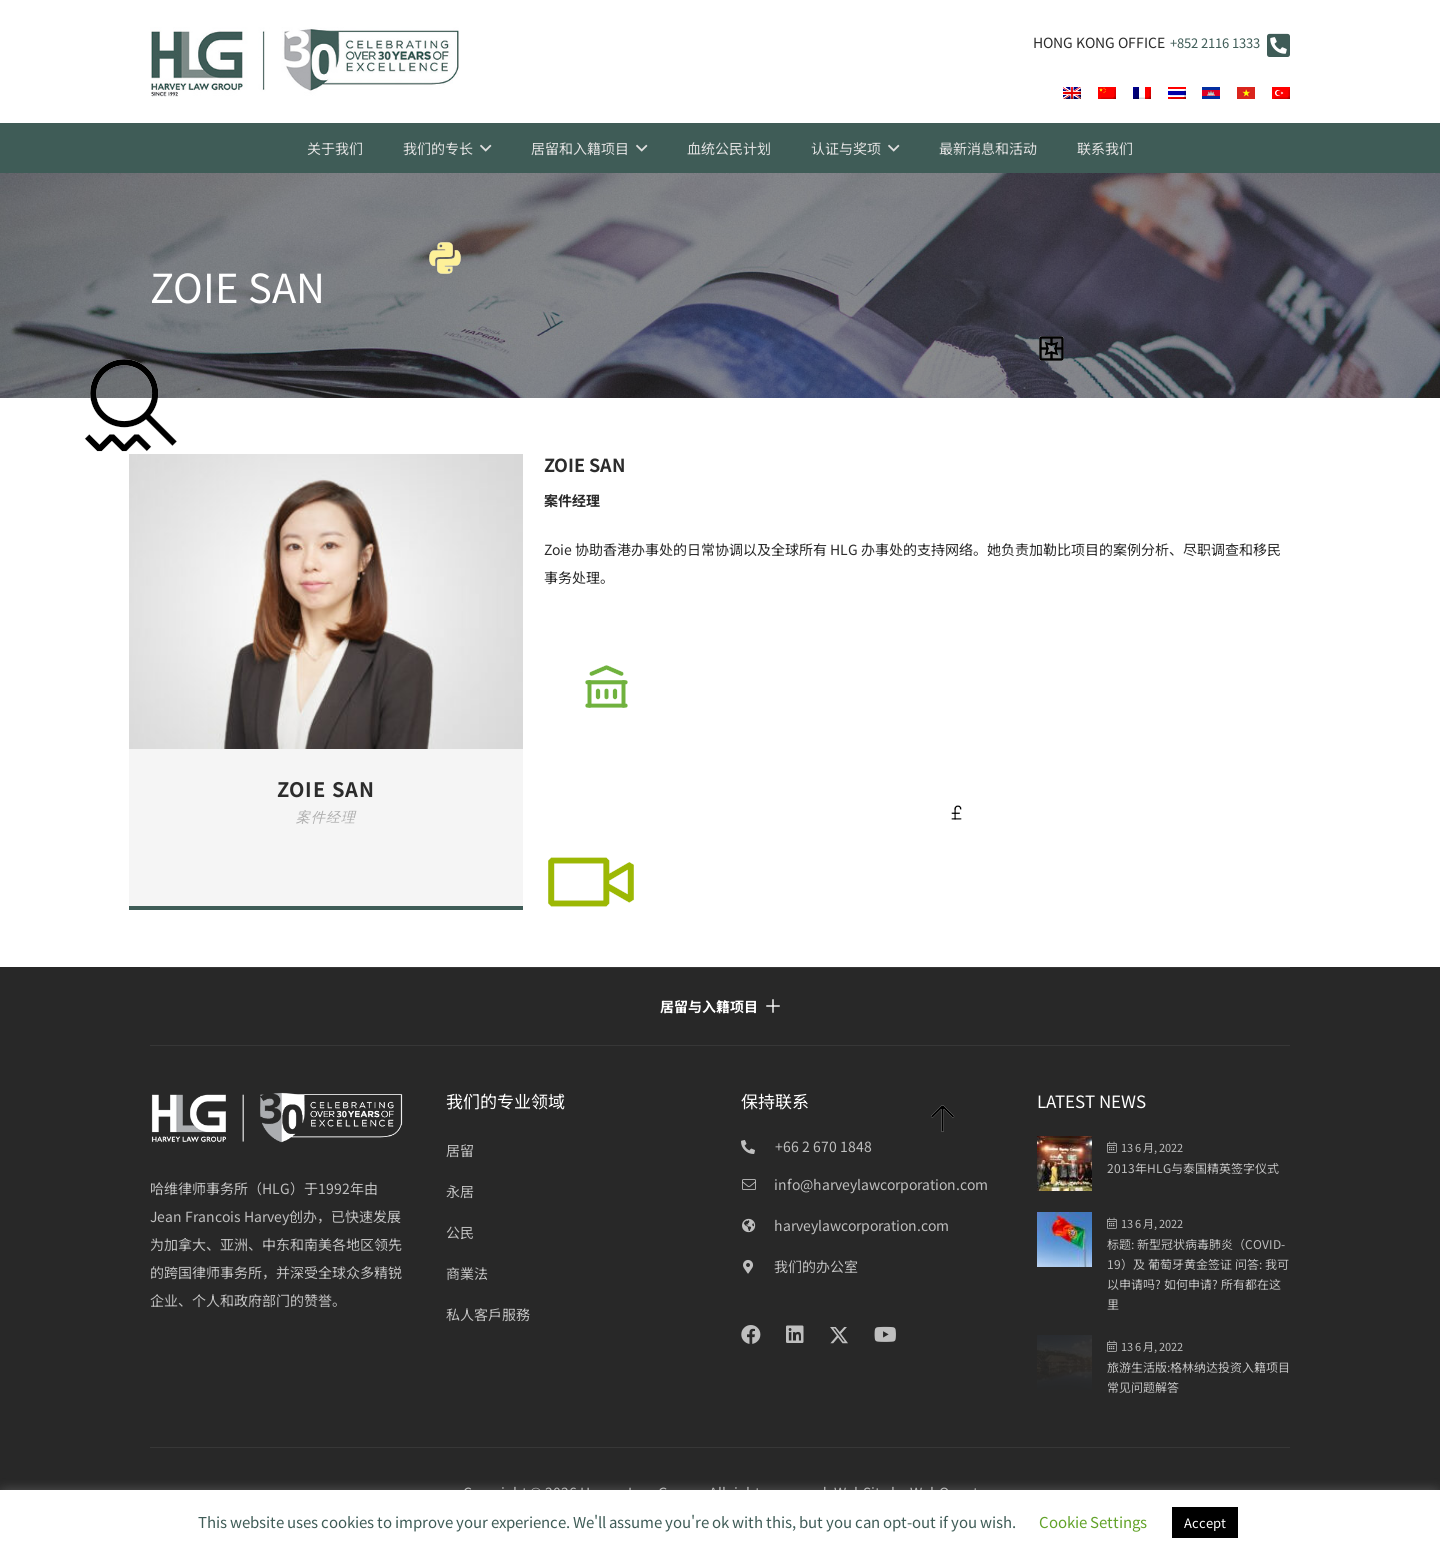  What do you see at coordinates (941, 1118) in the screenshot?
I see `move item up in a list` at bounding box center [941, 1118].